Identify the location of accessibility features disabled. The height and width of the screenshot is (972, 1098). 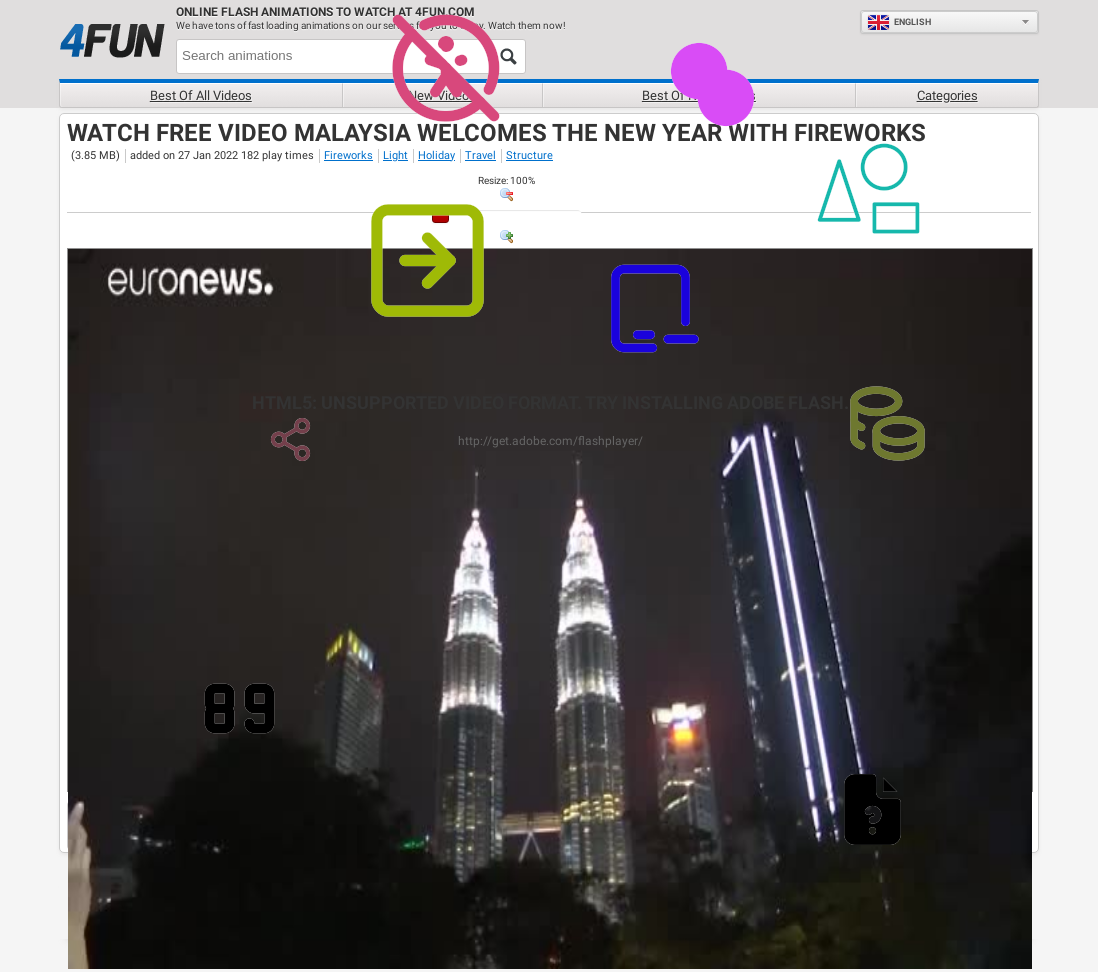
(446, 68).